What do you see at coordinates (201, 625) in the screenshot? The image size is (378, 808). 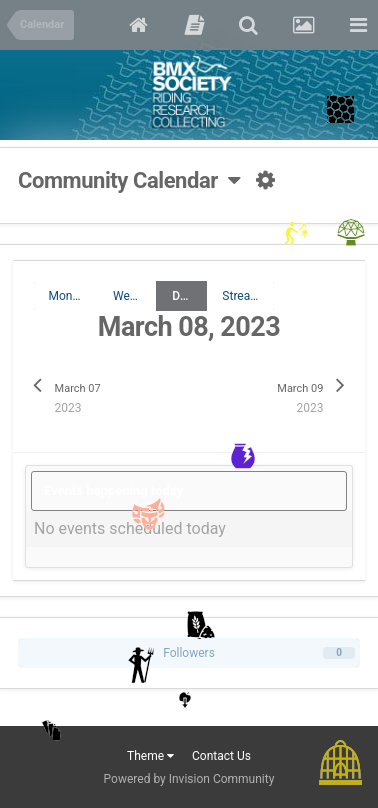 I see `indicates grain or wheat ingredient` at bounding box center [201, 625].